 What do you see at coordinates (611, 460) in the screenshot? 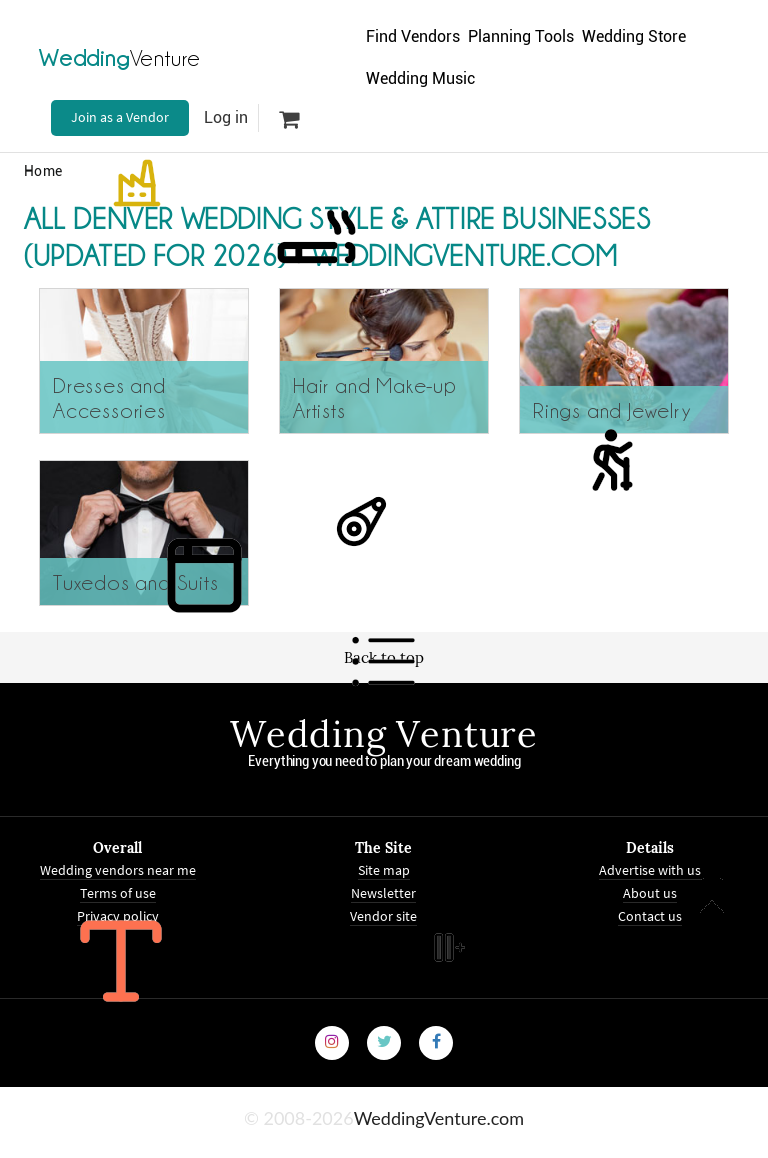
I see `access hiking or trekking activities` at bounding box center [611, 460].